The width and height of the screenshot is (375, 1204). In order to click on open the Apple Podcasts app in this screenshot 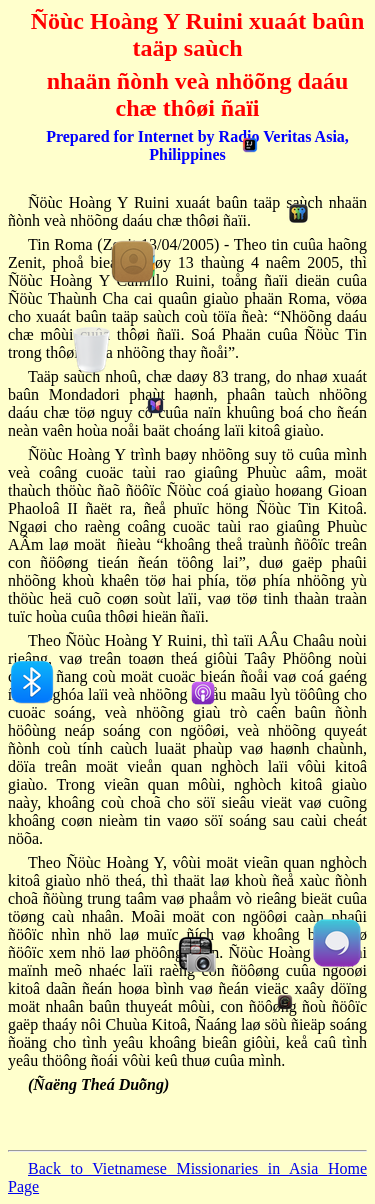, I will do `click(203, 693)`.